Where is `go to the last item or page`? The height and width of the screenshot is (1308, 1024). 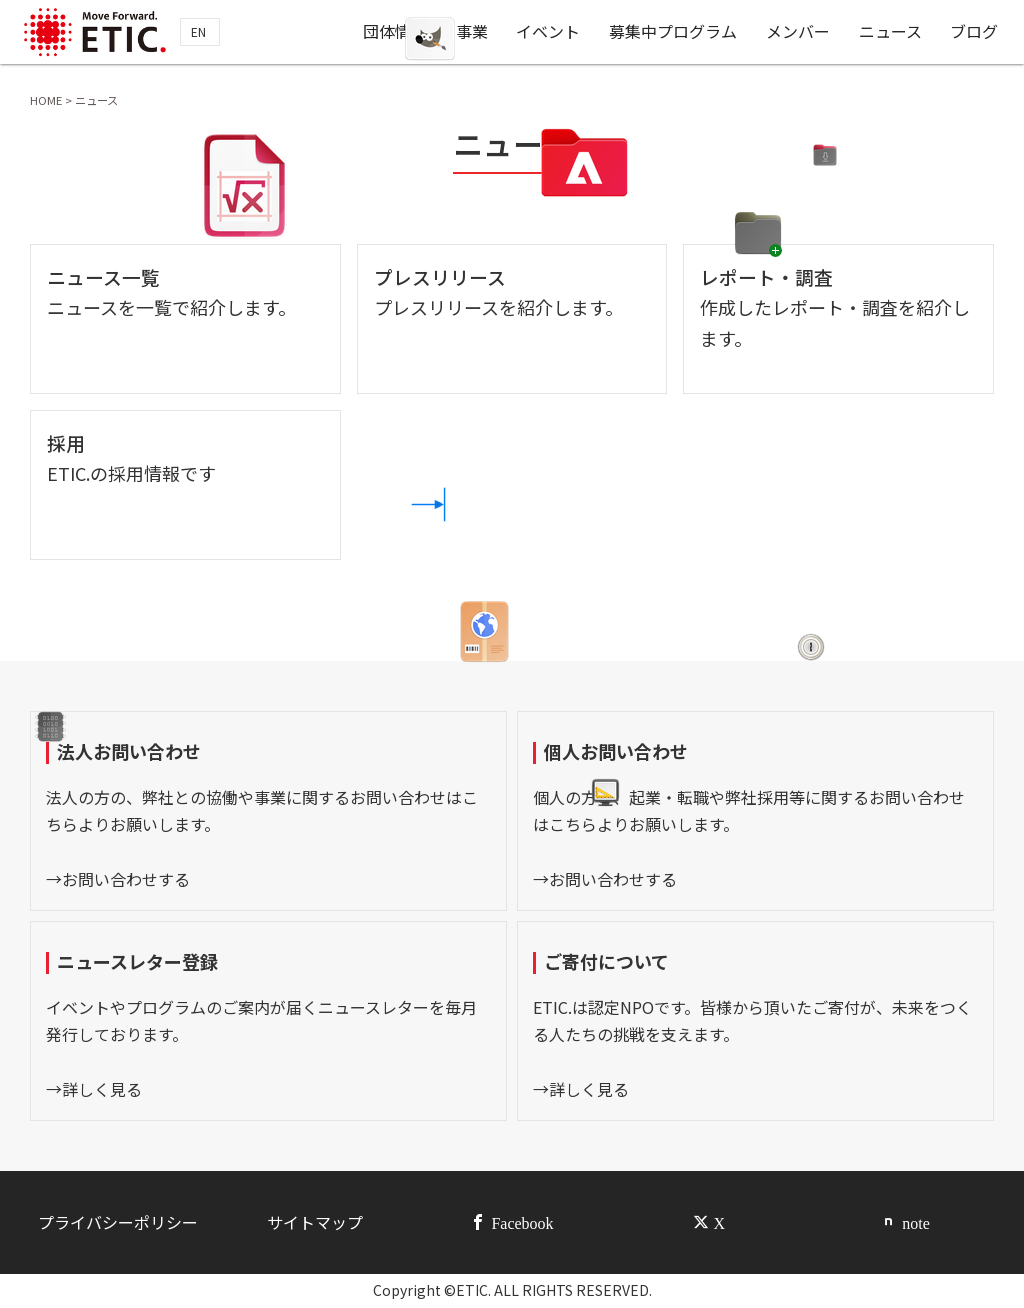 go to the last item or page is located at coordinates (428, 504).